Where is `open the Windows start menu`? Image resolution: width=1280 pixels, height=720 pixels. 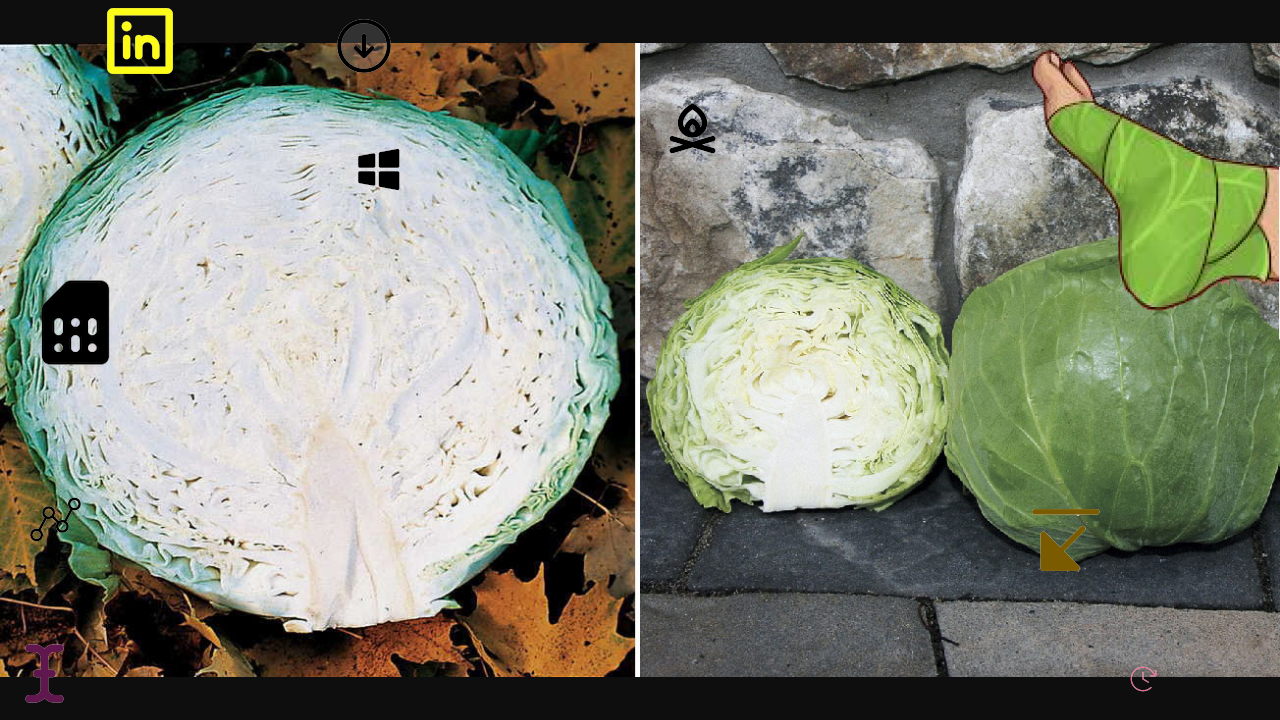
open the Windows start menu is located at coordinates (380, 169).